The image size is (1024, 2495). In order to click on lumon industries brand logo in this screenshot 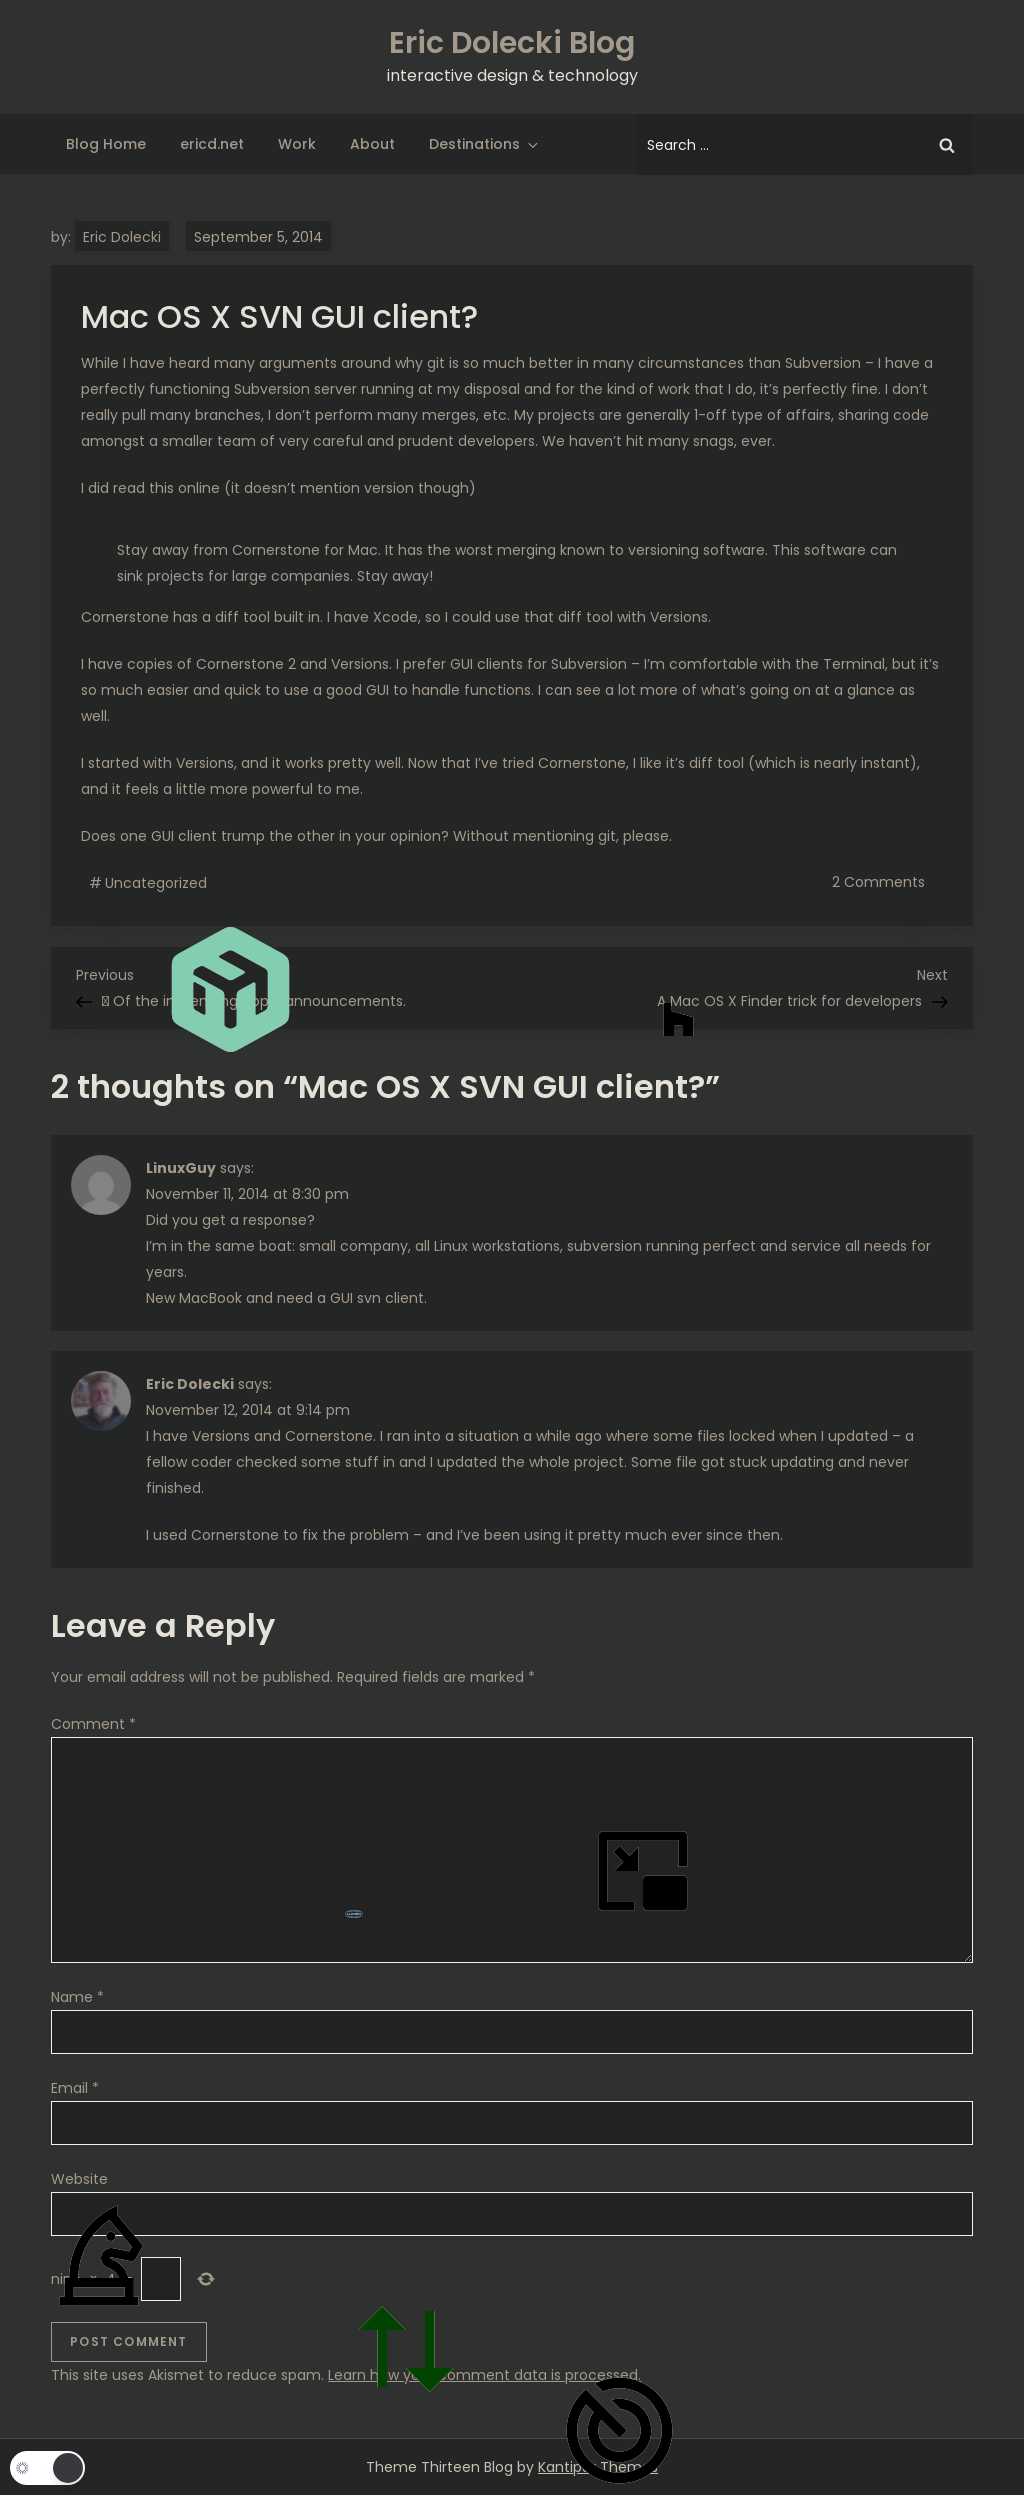, I will do `click(354, 1914)`.